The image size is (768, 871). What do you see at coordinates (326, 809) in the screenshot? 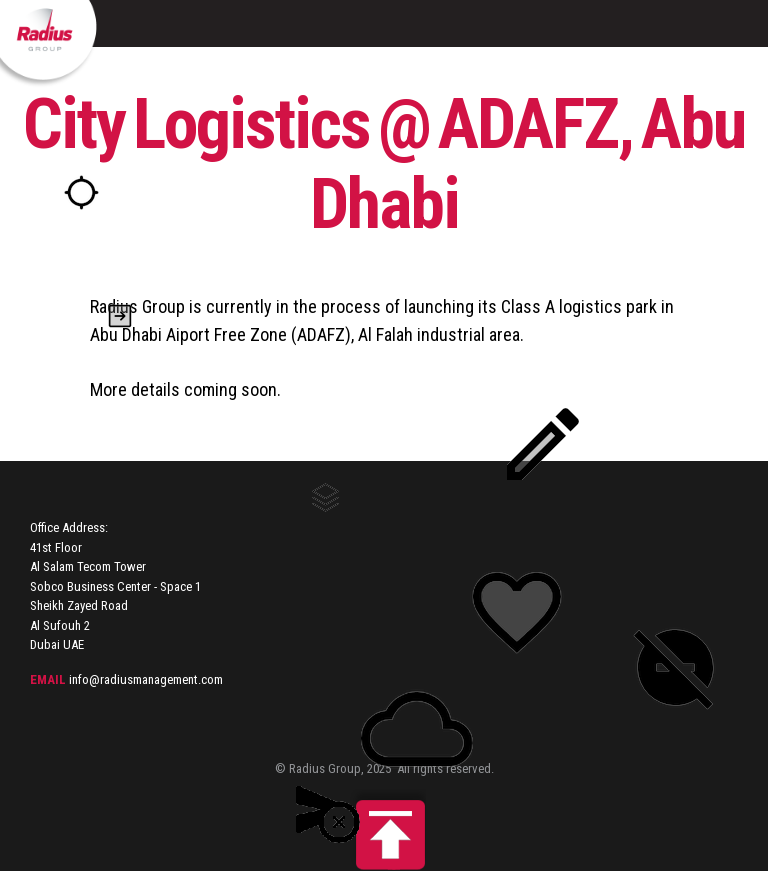
I see `cancel a scheduled message` at bounding box center [326, 809].